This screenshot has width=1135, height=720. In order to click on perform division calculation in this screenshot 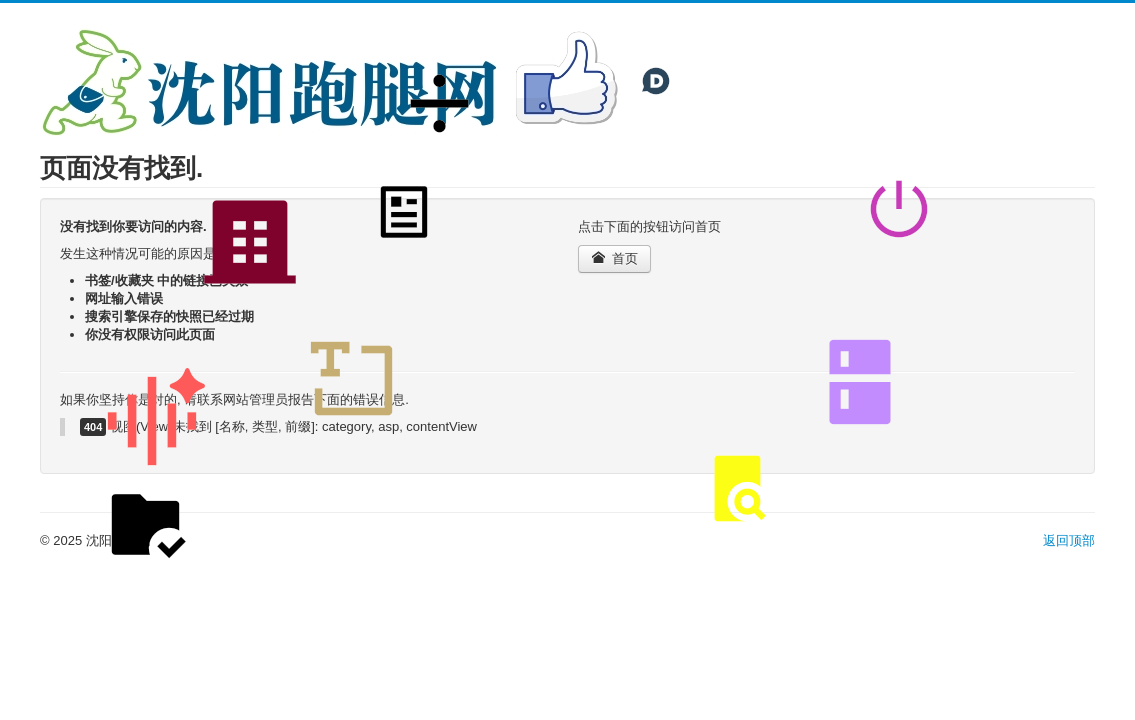, I will do `click(439, 103)`.